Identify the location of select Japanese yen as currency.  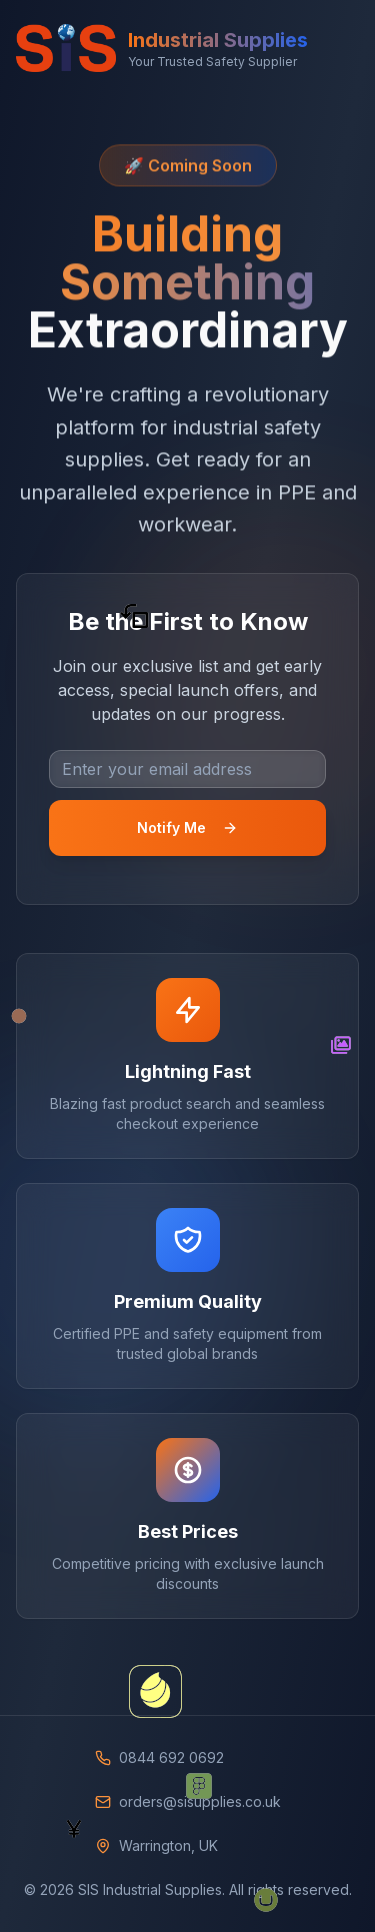
(74, 1829).